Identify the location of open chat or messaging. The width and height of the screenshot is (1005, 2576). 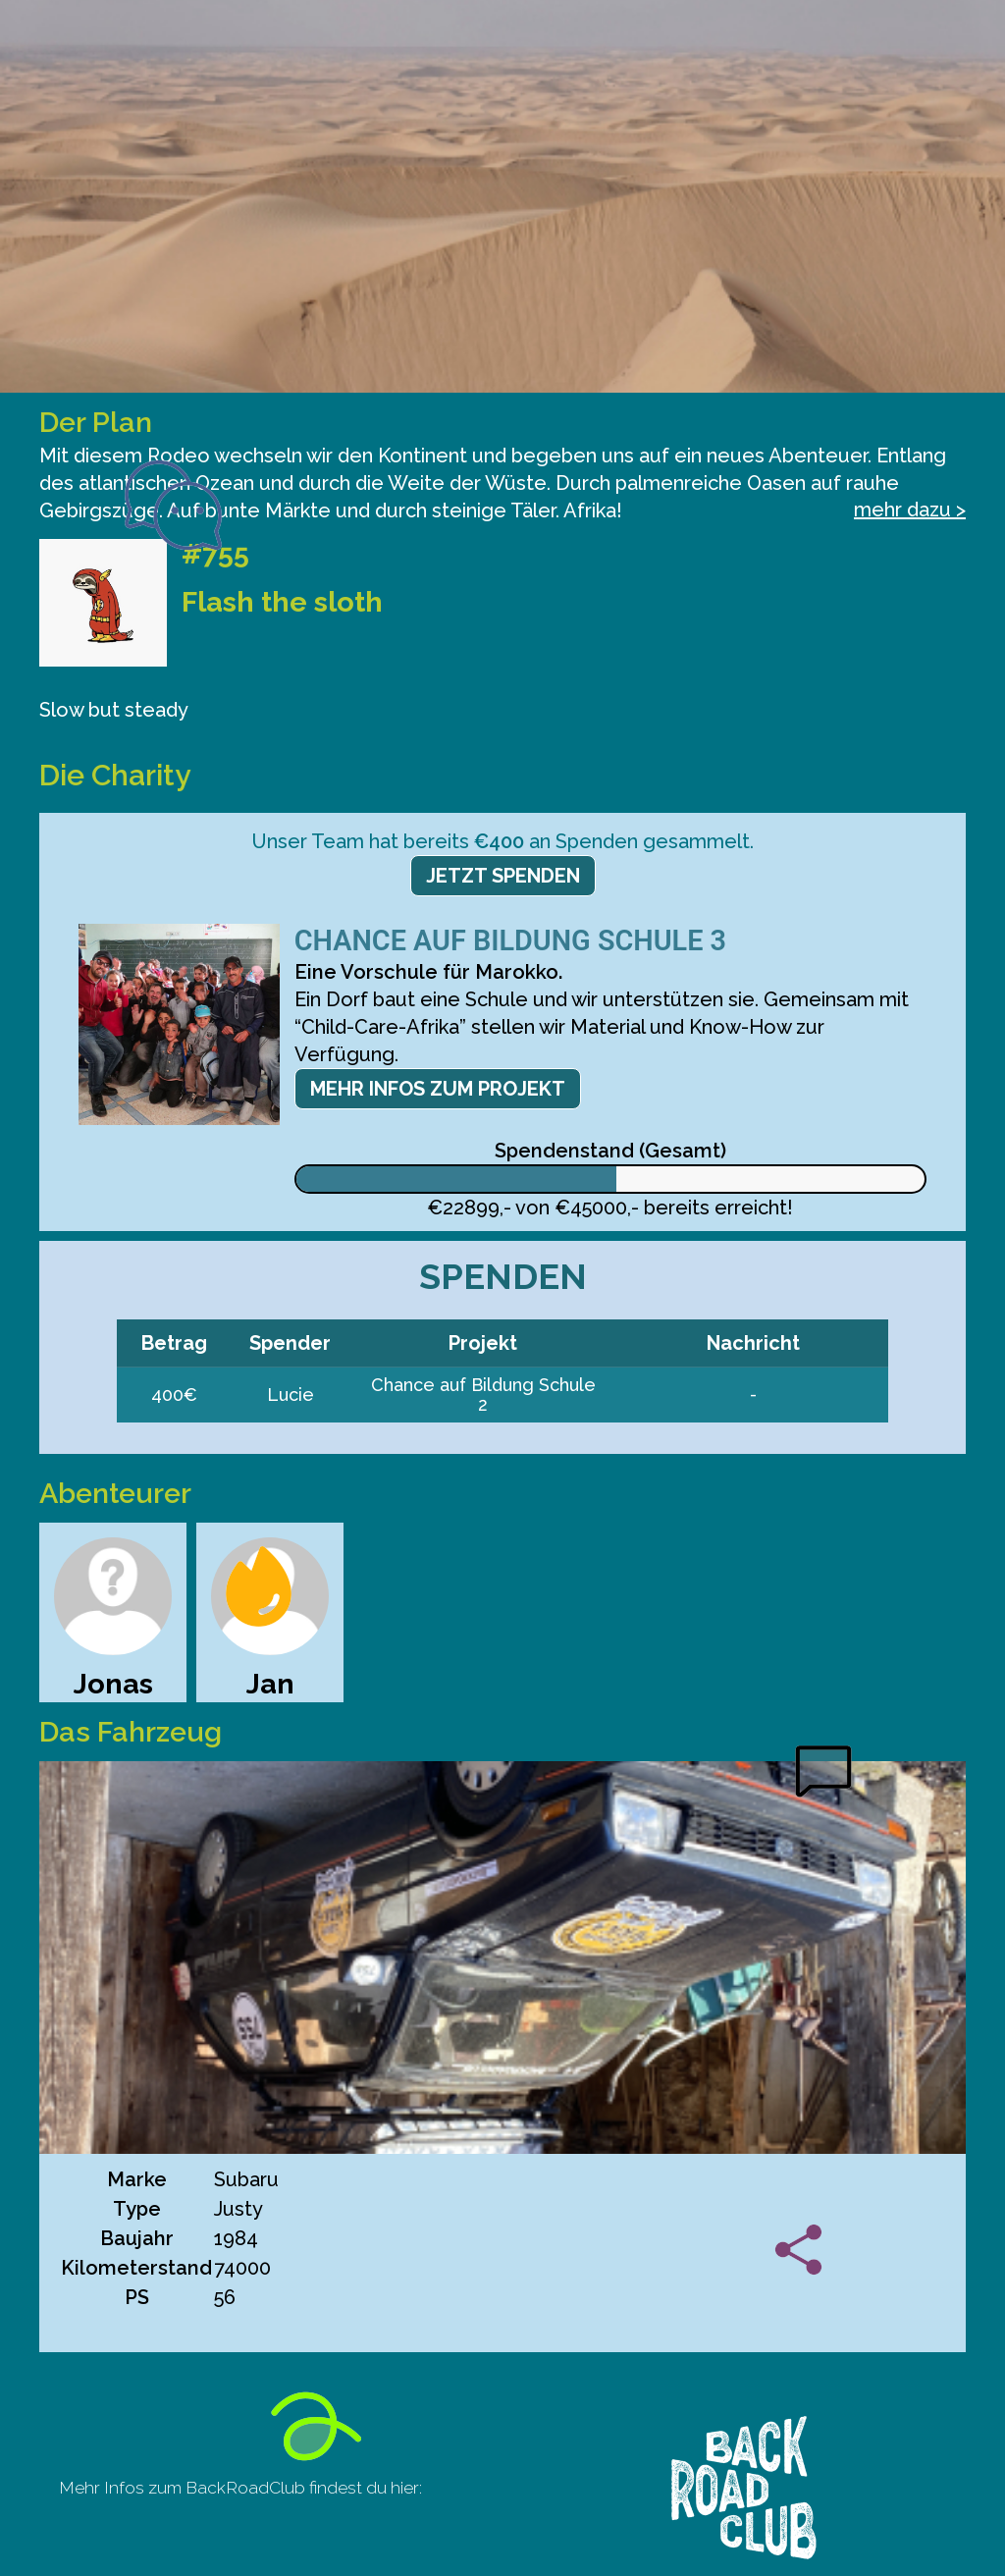
(823, 1767).